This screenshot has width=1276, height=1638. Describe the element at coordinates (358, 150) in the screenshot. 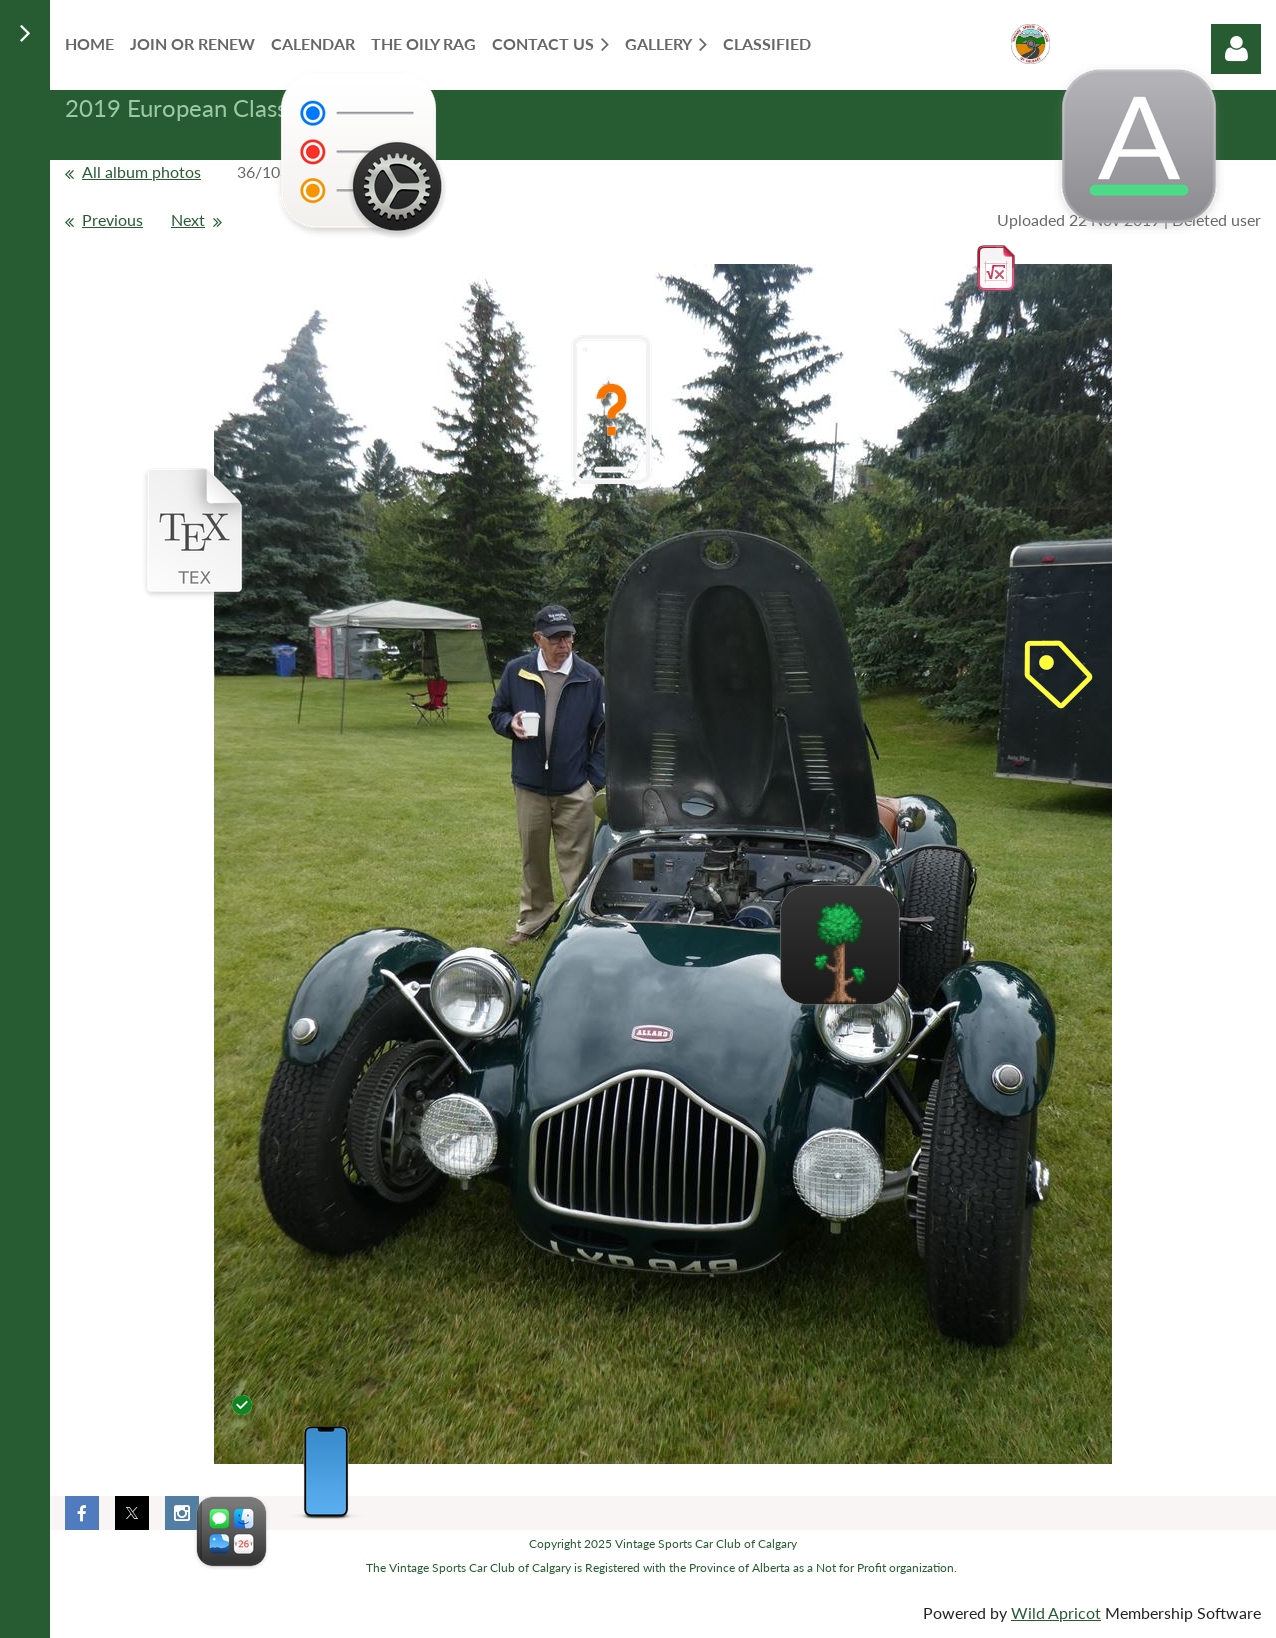

I see `open menu editor application` at that location.